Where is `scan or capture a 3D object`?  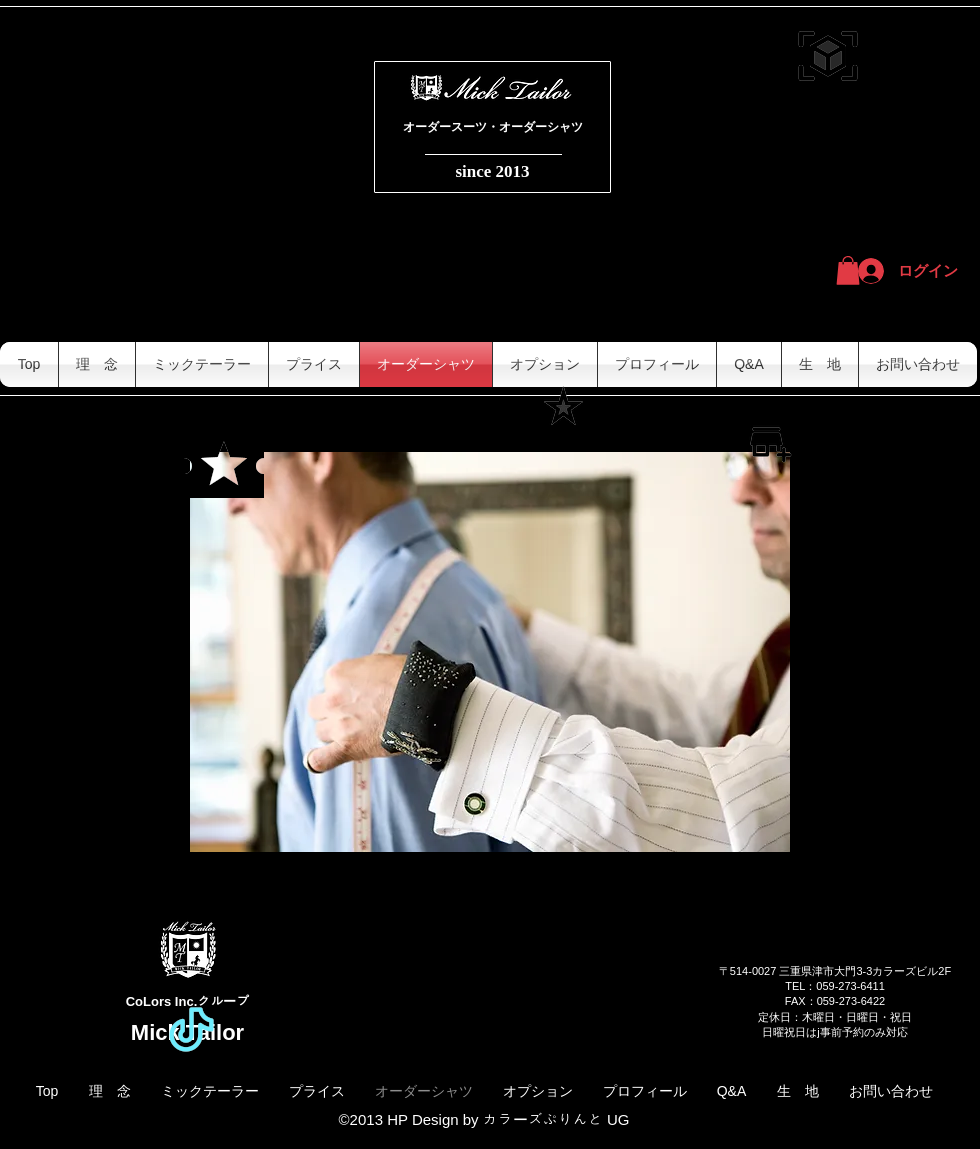 scan or capture a 3D object is located at coordinates (828, 56).